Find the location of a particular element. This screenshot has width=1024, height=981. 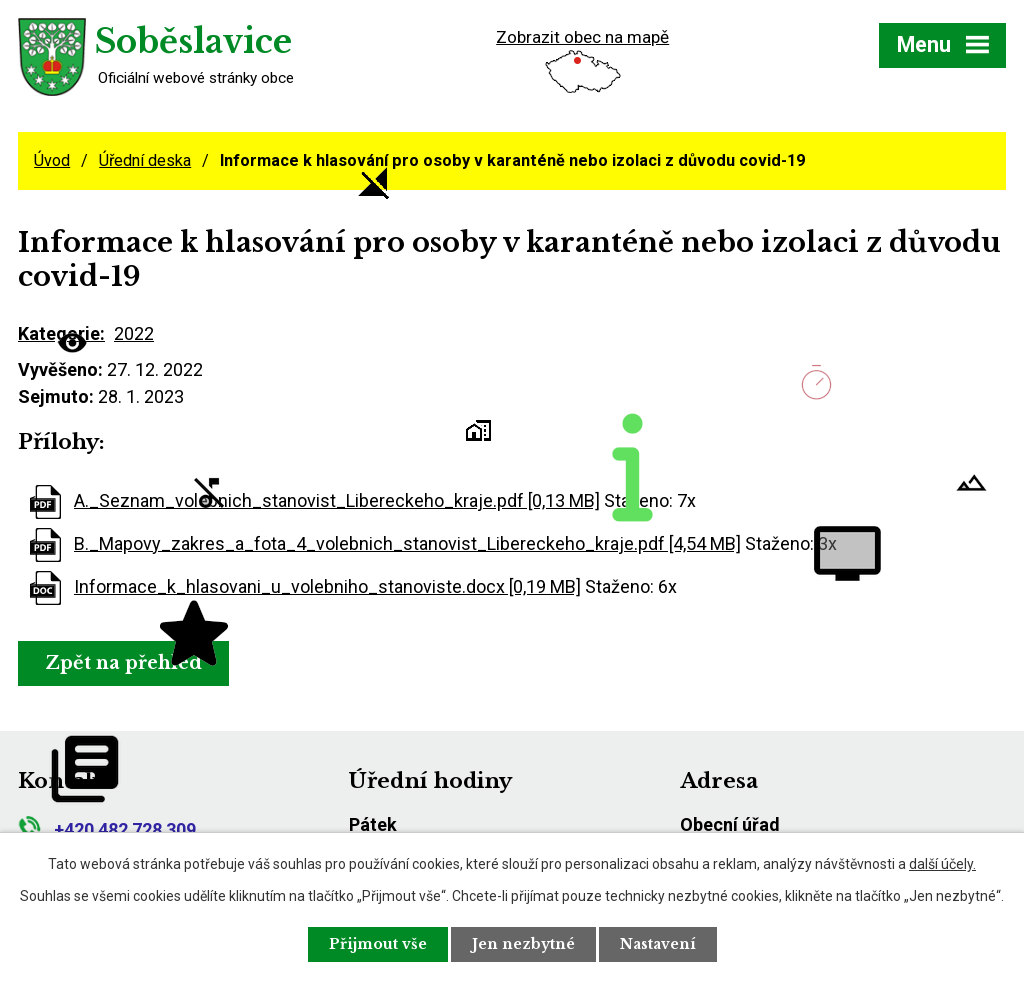

view landscape orientation photos is located at coordinates (971, 482).